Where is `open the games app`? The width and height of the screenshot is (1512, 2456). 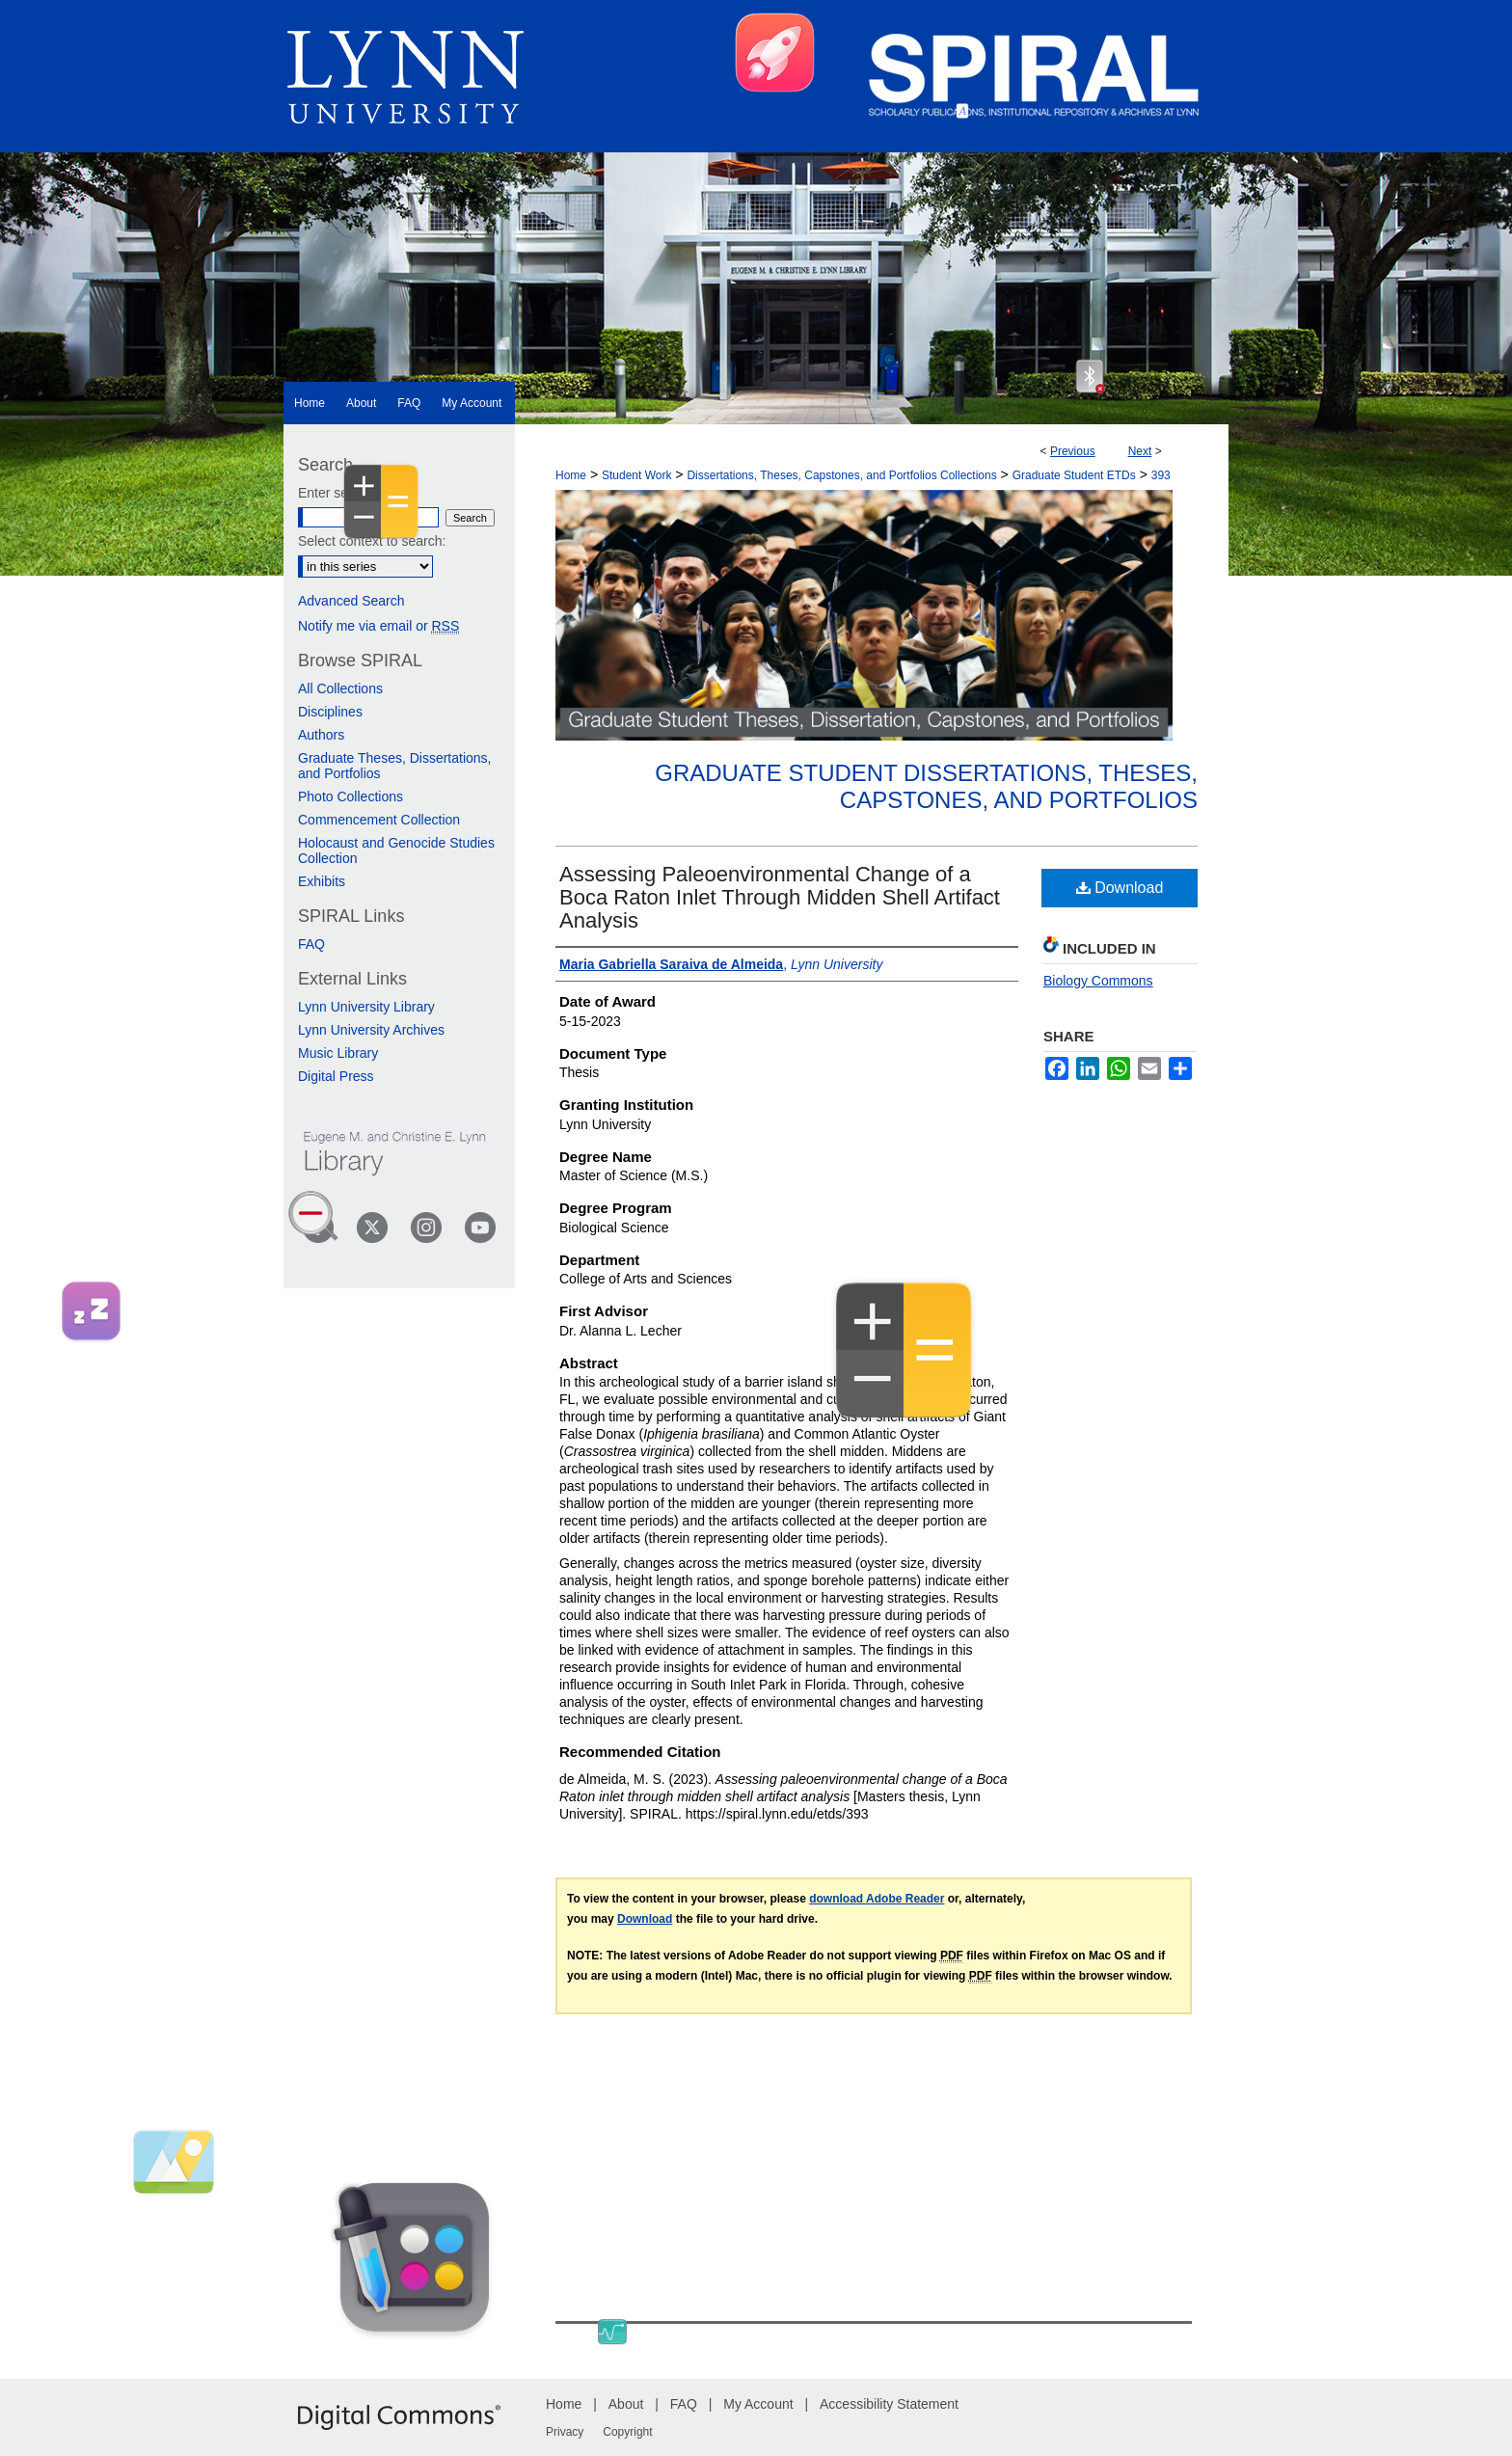
open the games app is located at coordinates (774, 52).